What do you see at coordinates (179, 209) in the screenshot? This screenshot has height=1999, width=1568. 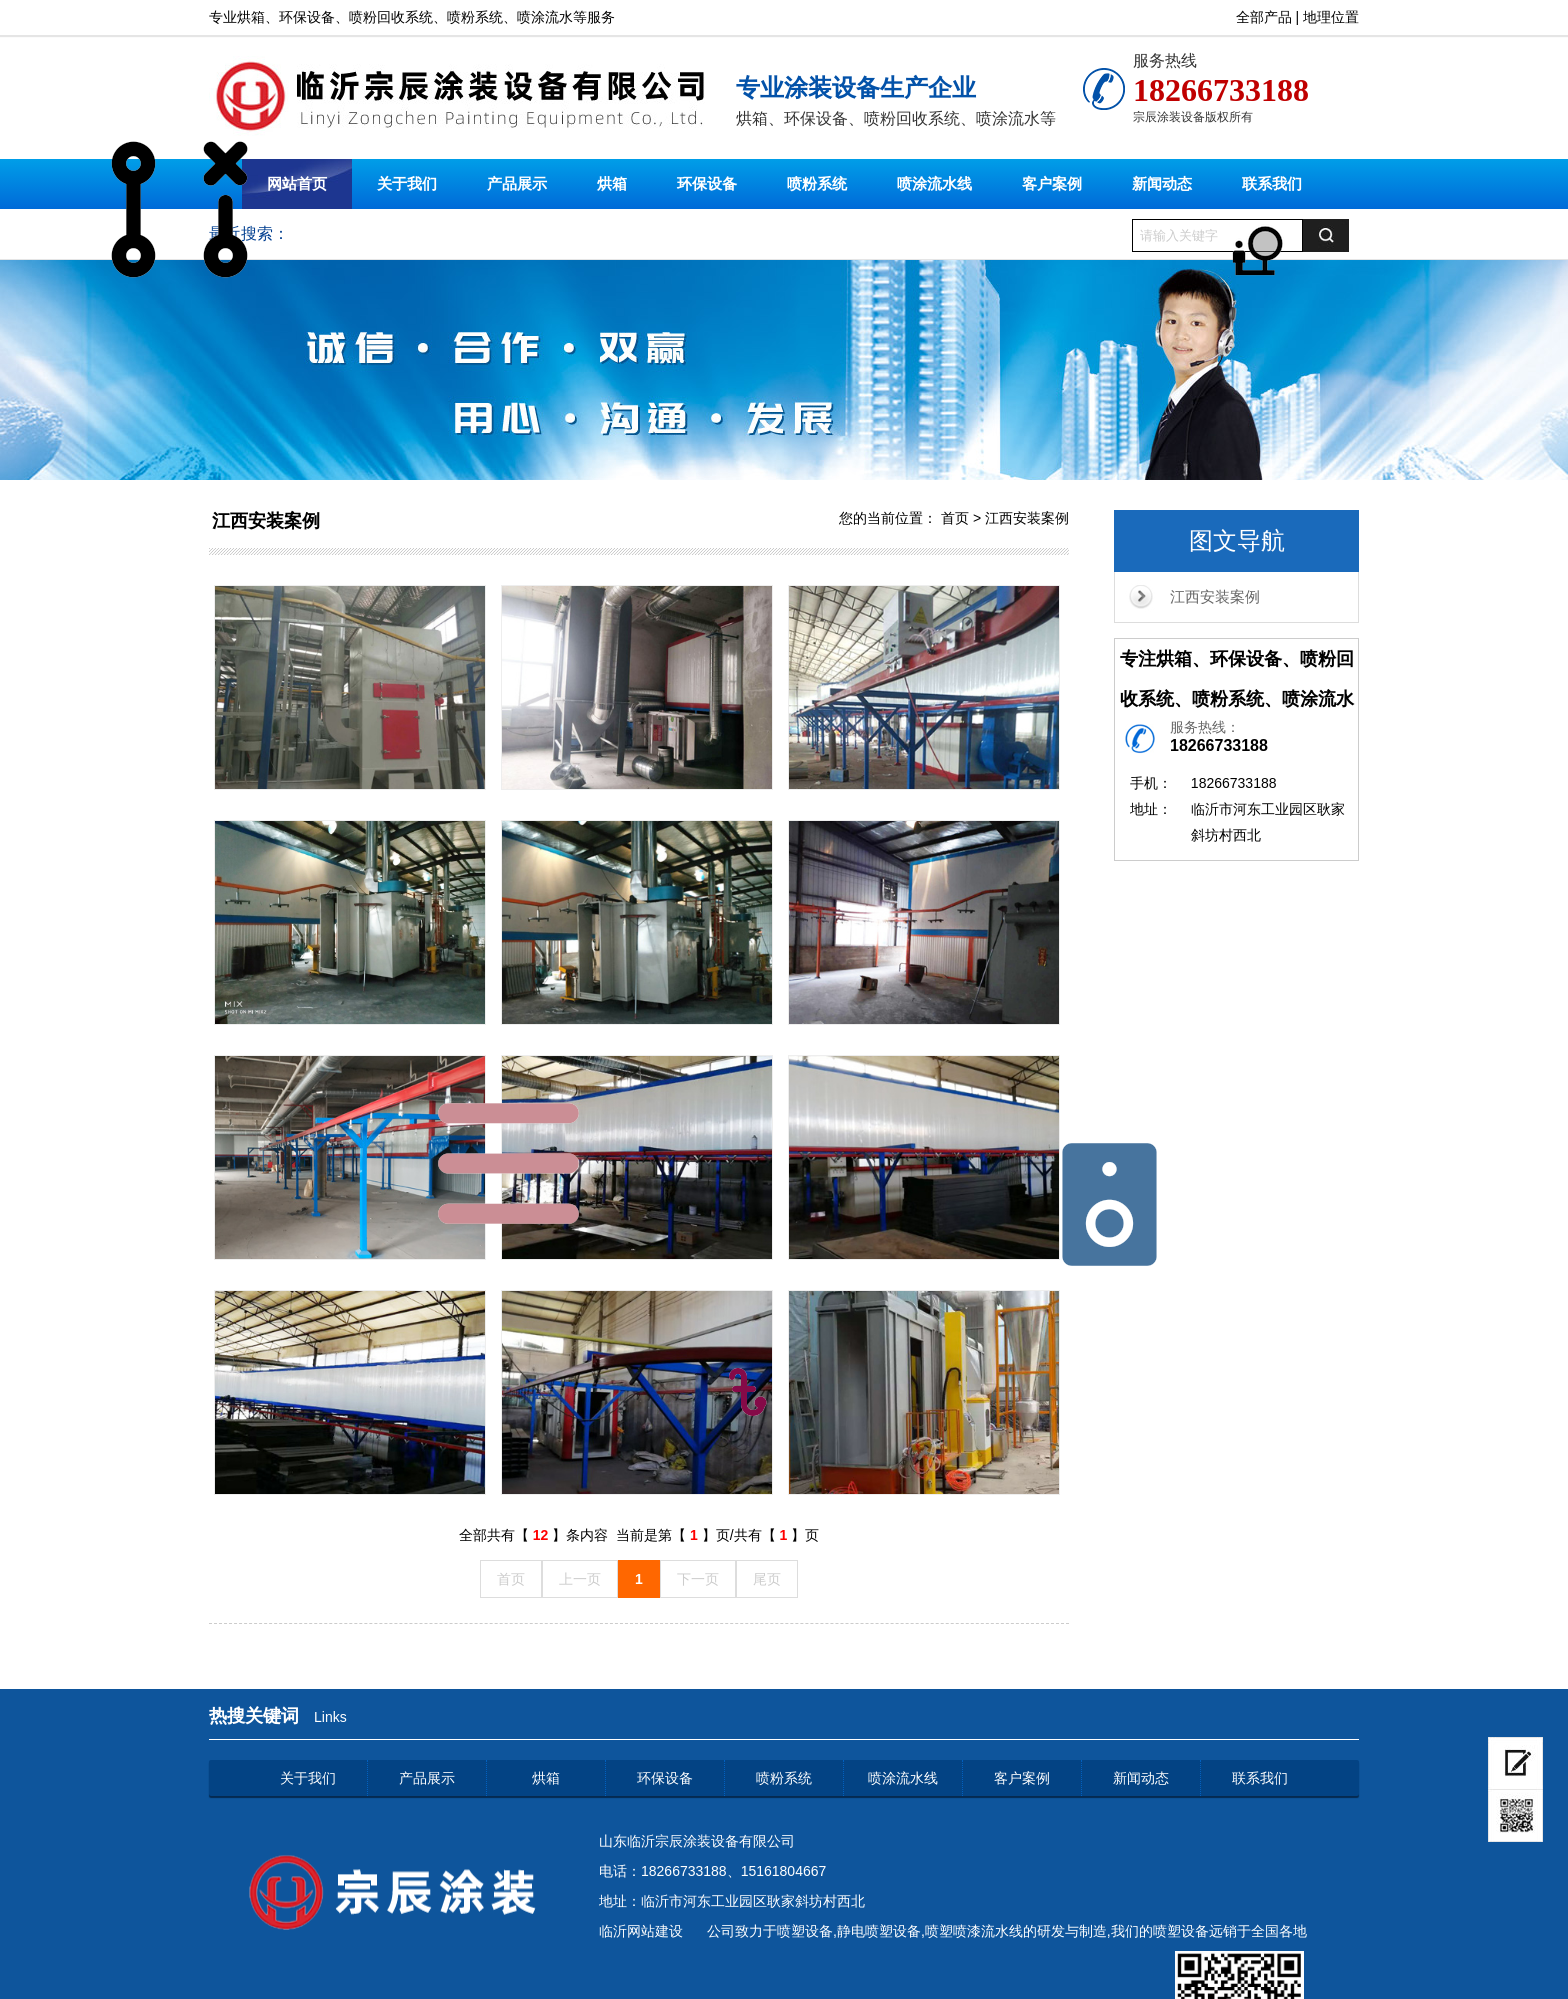 I see `indicates a closed or rejected pull request` at bounding box center [179, 209].